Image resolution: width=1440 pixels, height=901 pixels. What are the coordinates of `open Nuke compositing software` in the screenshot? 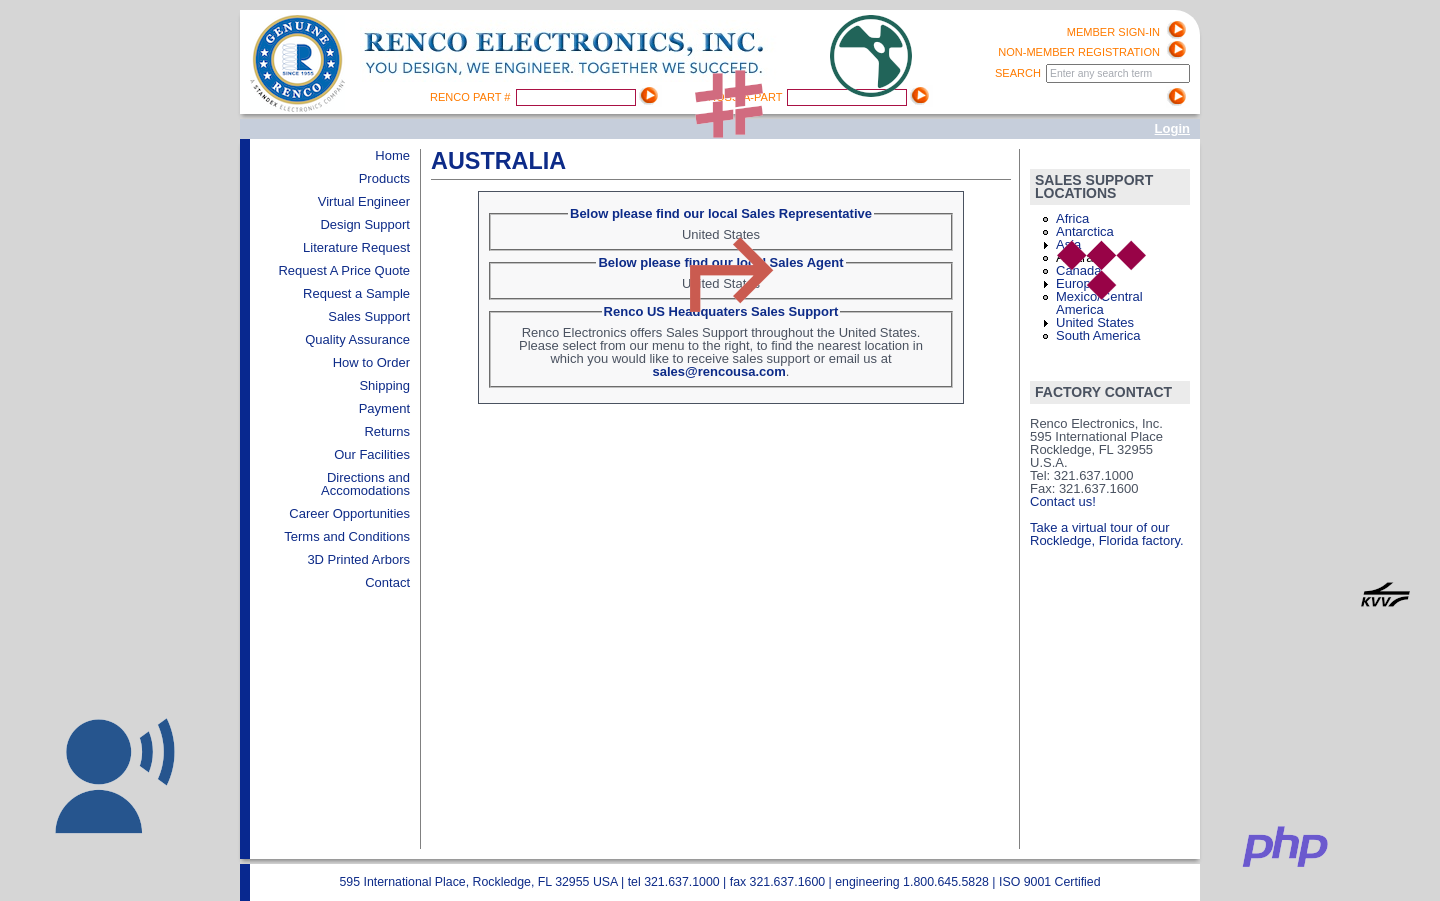 It's located at (871, 56).